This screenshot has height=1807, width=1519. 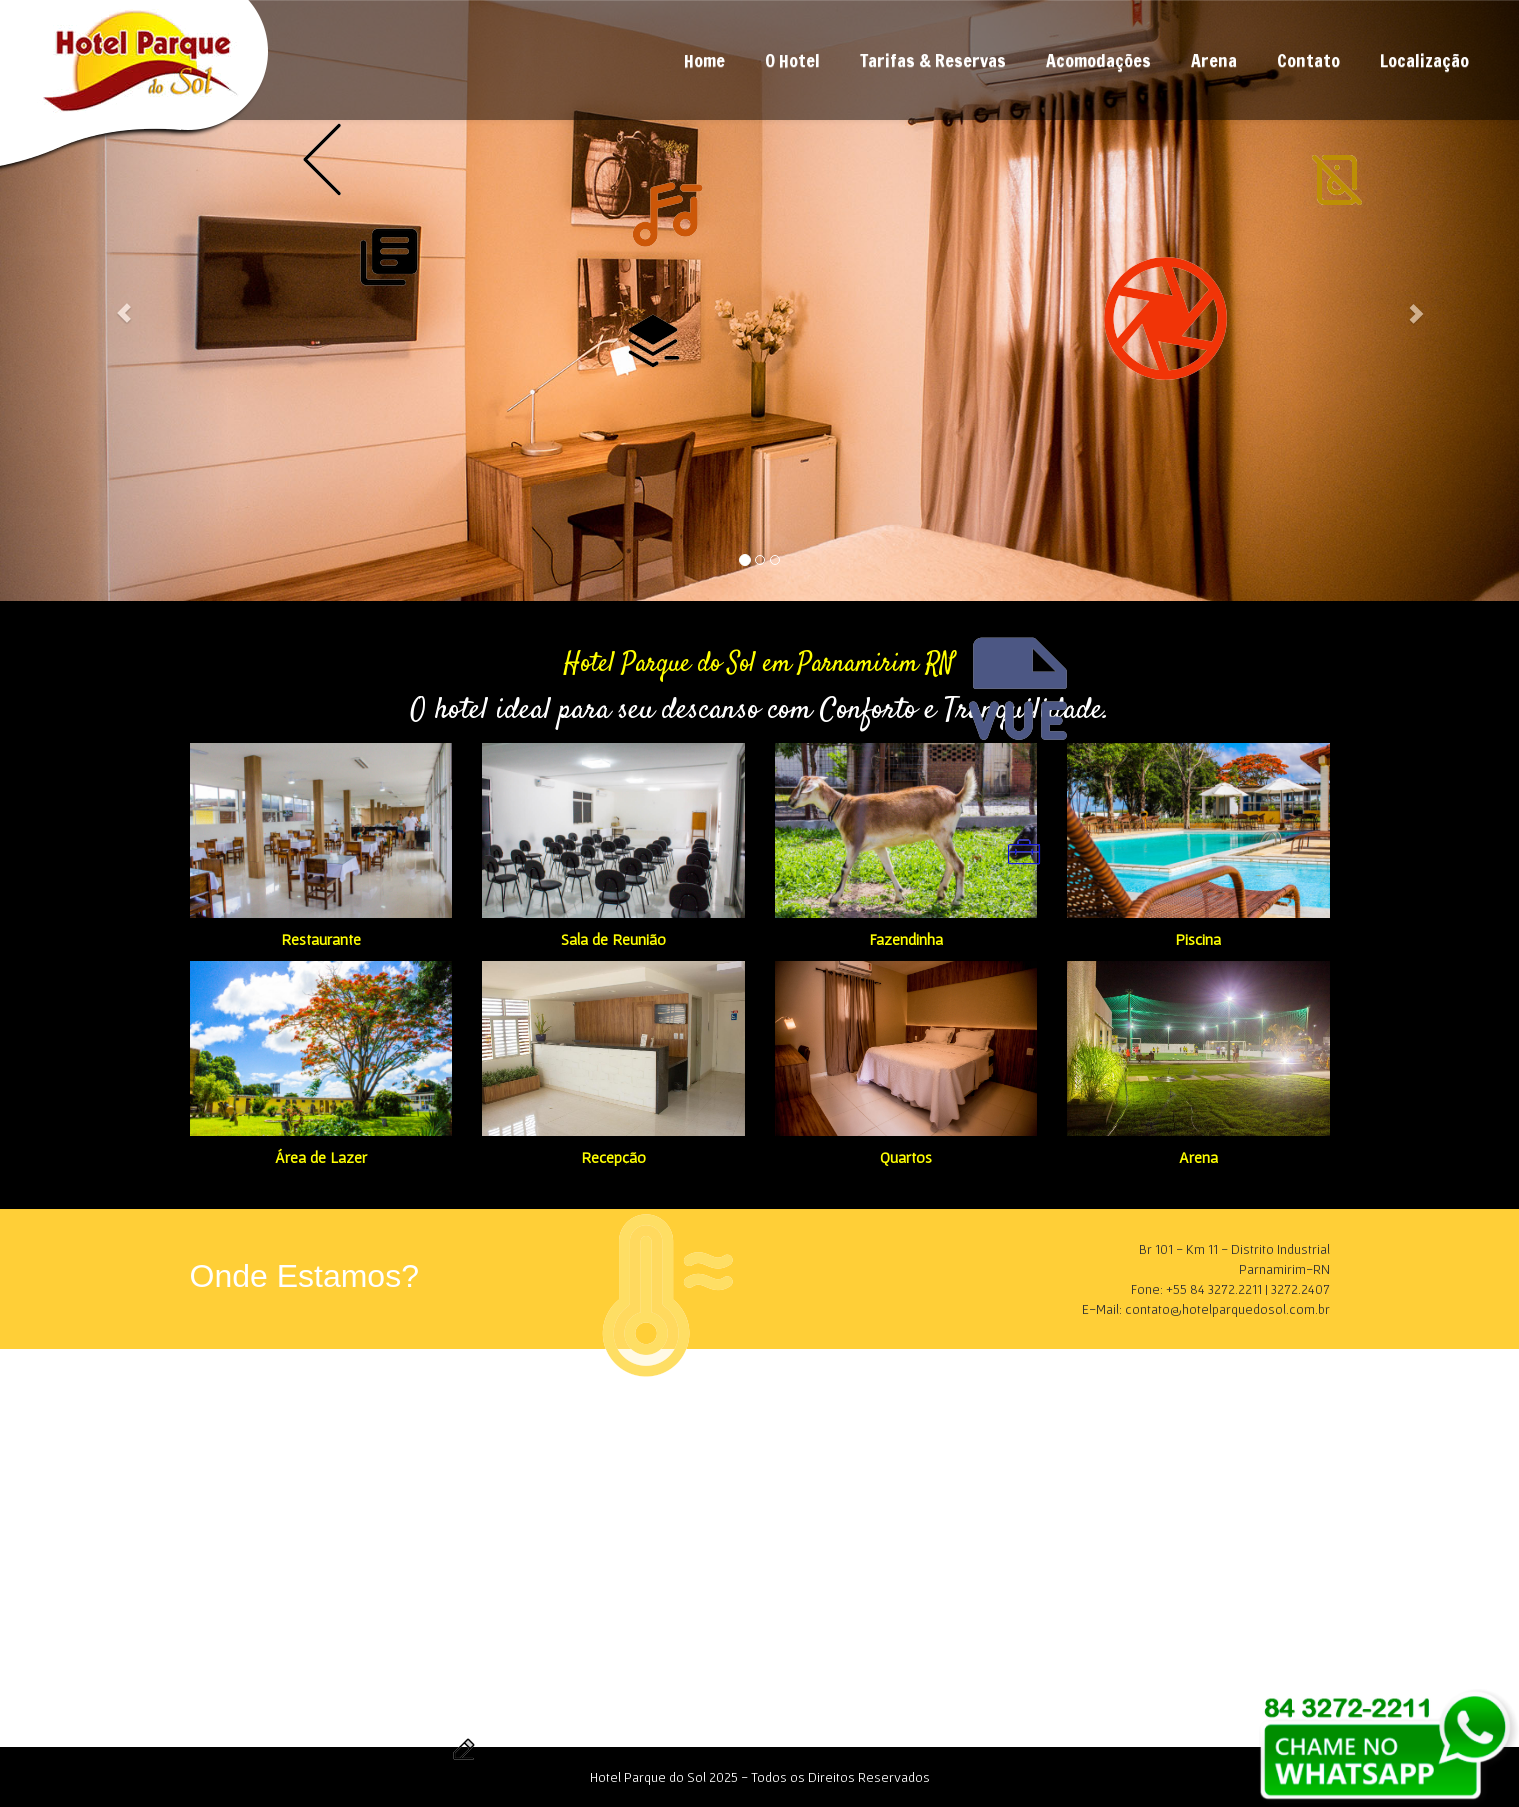 What do you see at coordinates (1024, 853) in the screenshot?
I see `access tools and utilities` at bounding box center [1024, 853].